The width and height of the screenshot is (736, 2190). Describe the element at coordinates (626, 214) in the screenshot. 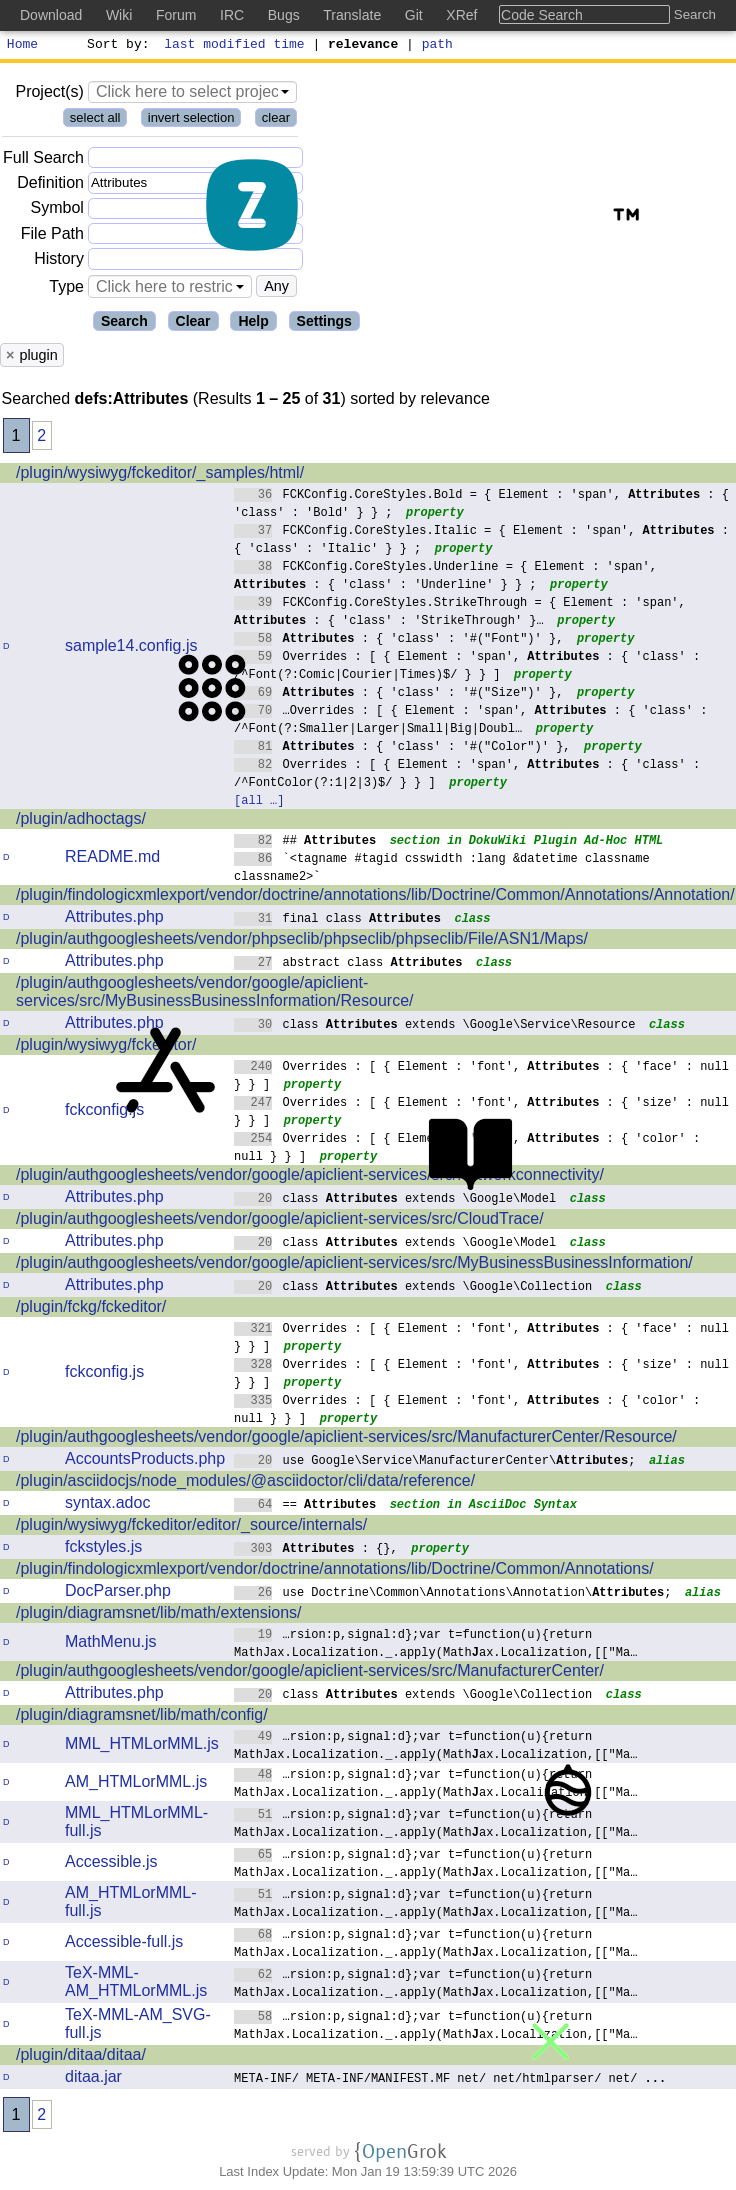

I see `indicates trademarked content or branding` at that location.